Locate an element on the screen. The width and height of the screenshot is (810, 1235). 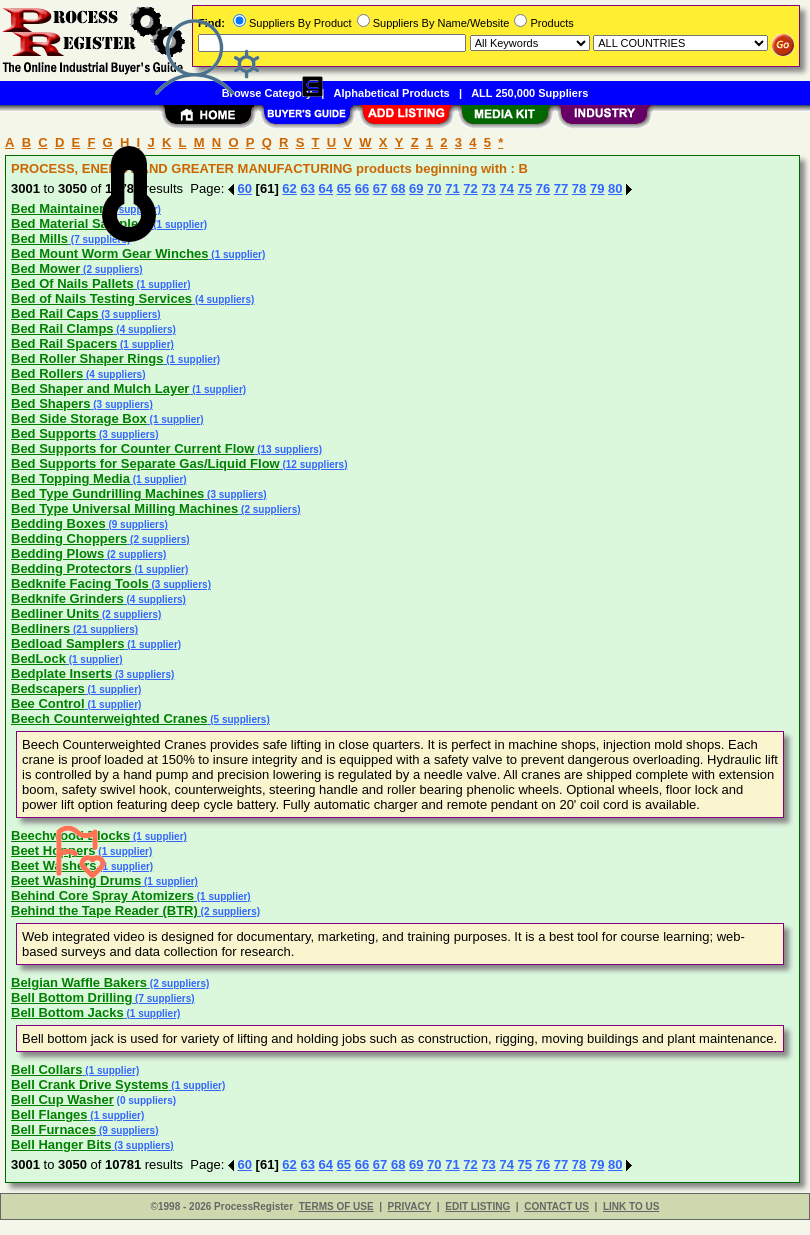
flag a favorite or loved item is located at coordinates (77, 850).